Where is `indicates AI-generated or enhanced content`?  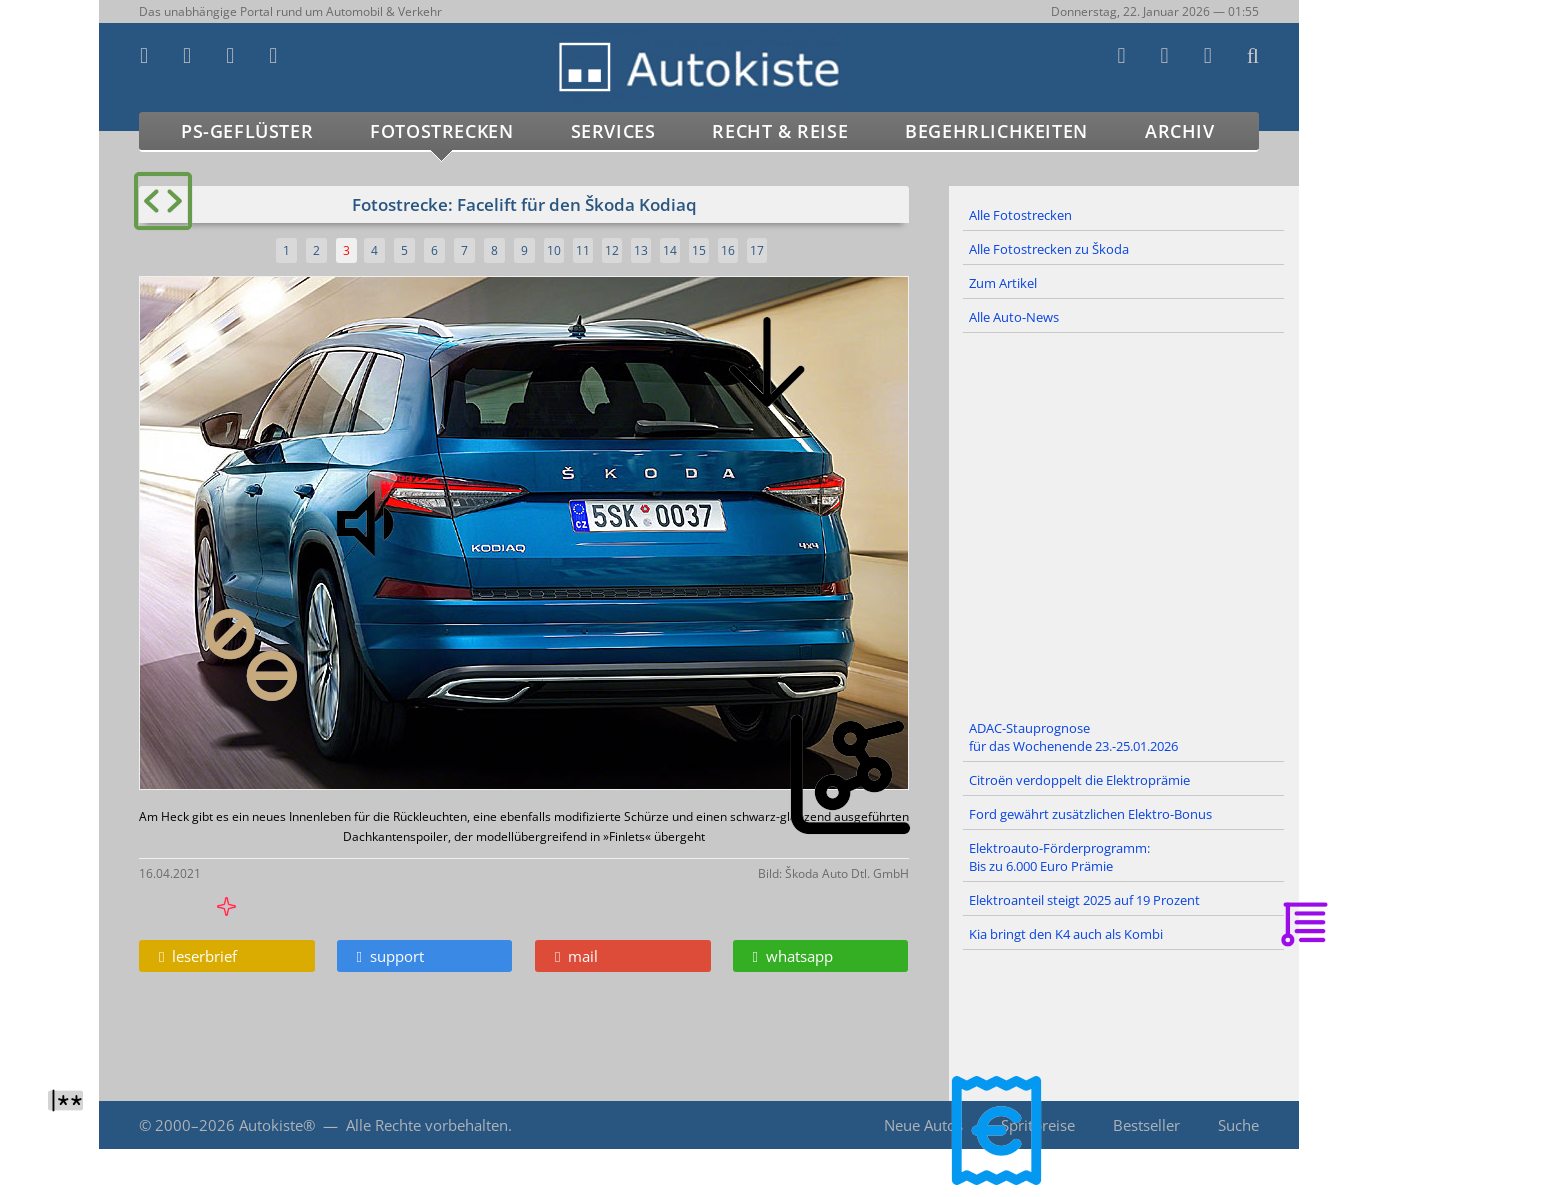
indicates AI-generated or enhanced content is located at coordinates (226, 906).